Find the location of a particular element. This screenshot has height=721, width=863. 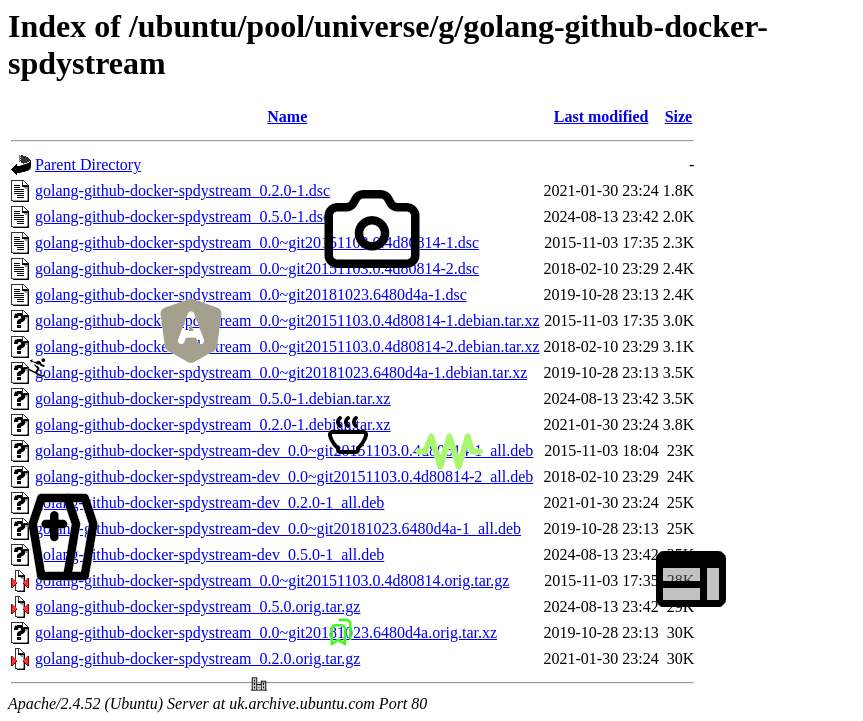

filter or browse skiing activities is located at coordinates (37, 367).